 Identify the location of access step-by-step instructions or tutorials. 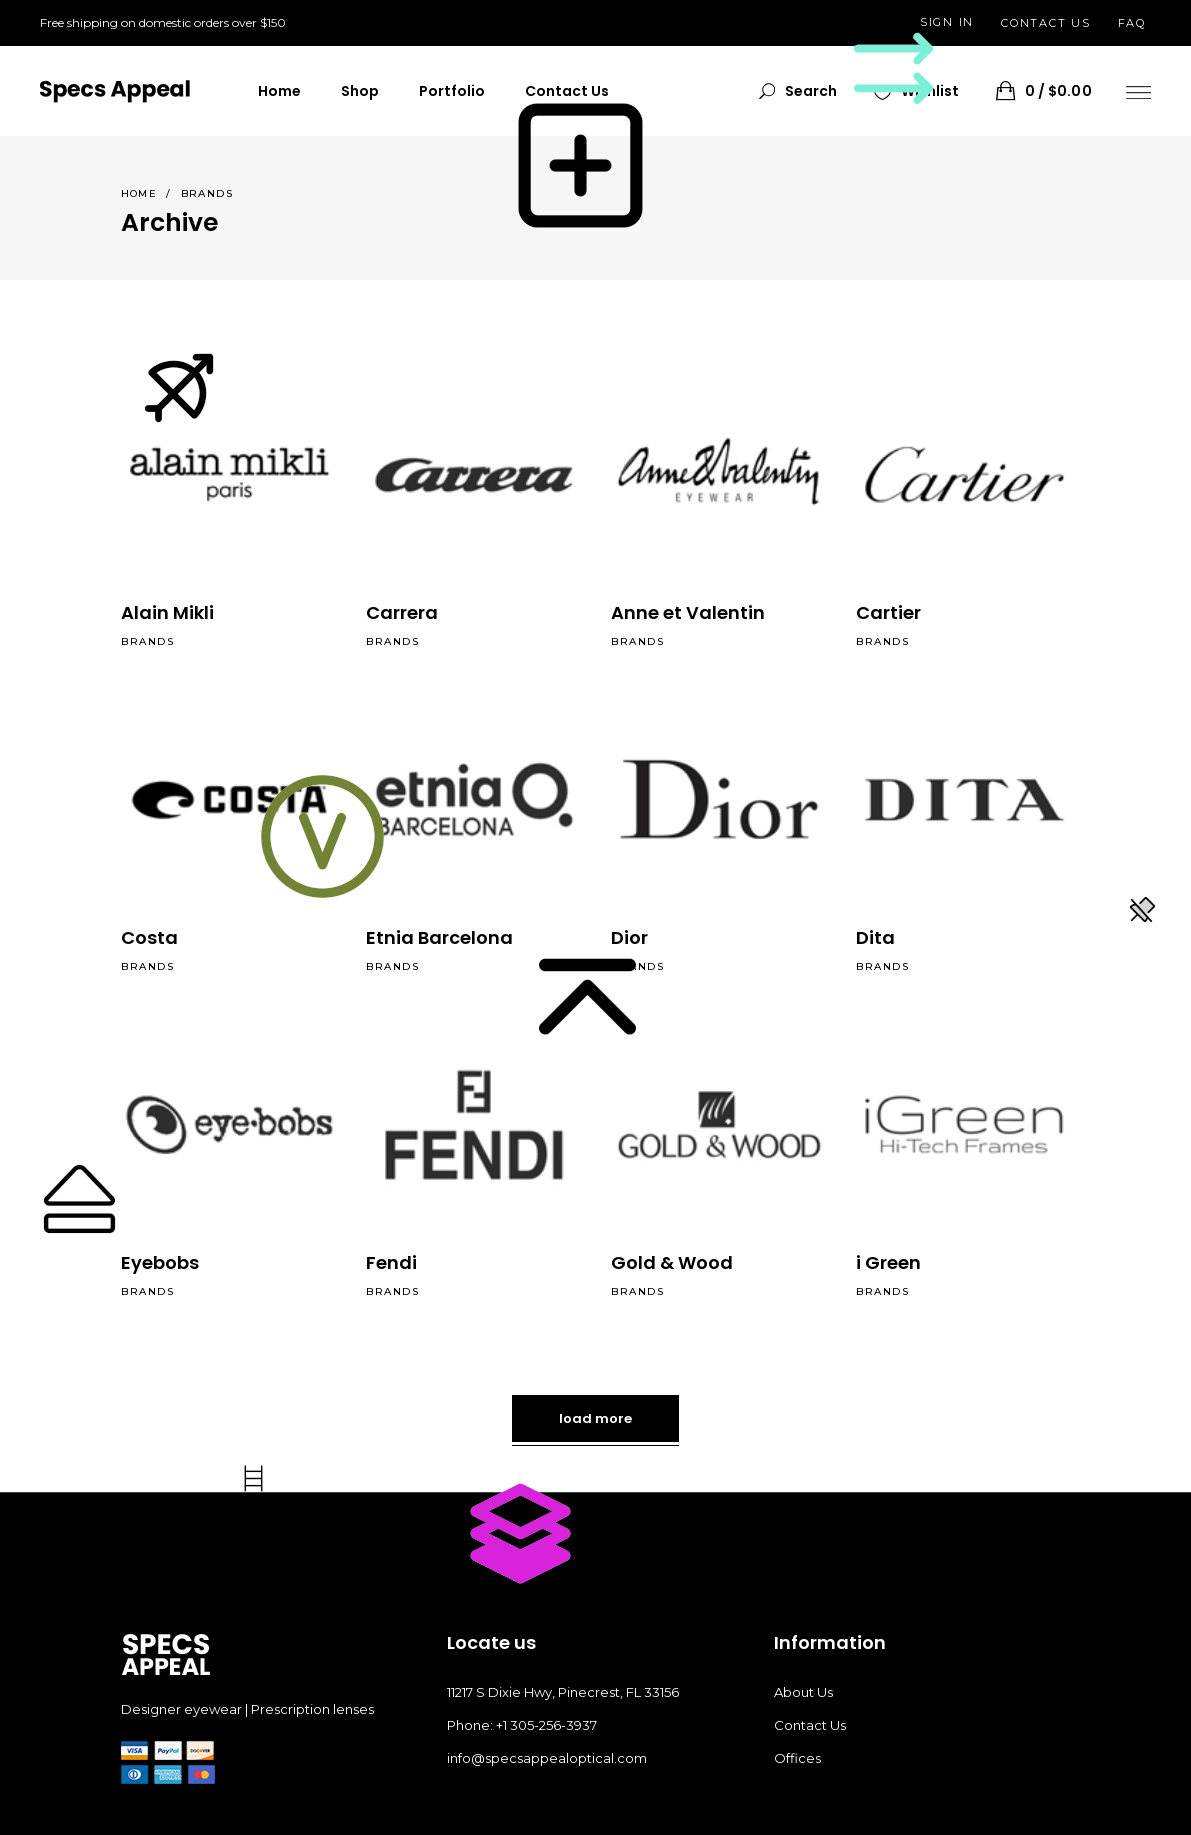
(253, 1478).